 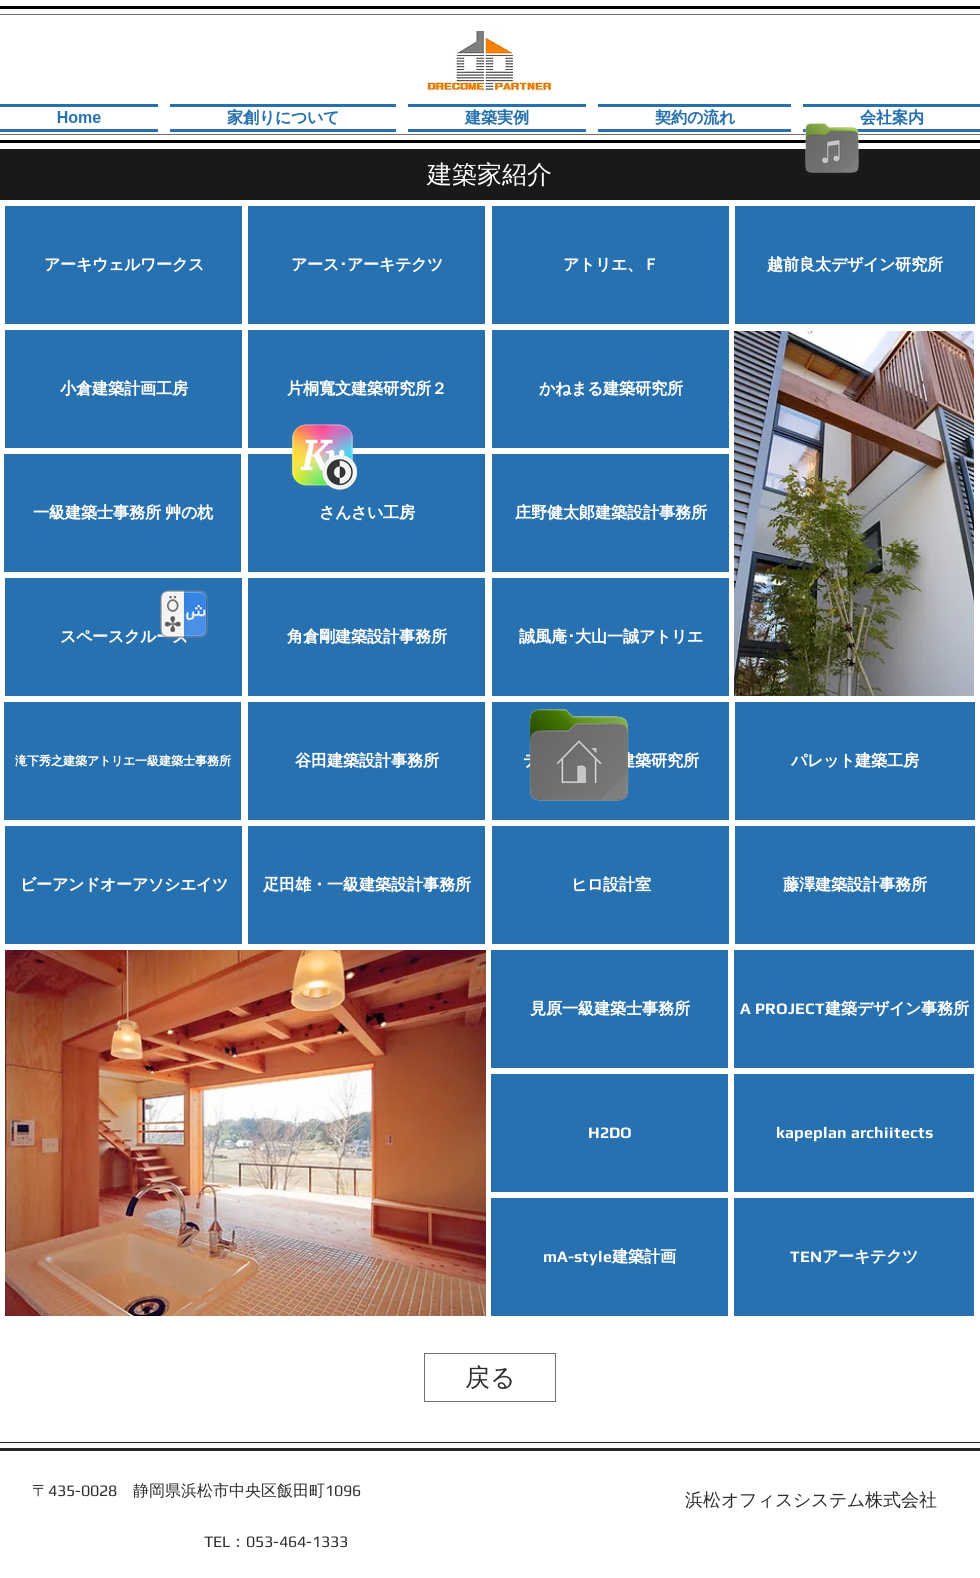 I want to click on open kvantum theme manager settings, so click(x=323, y=456).